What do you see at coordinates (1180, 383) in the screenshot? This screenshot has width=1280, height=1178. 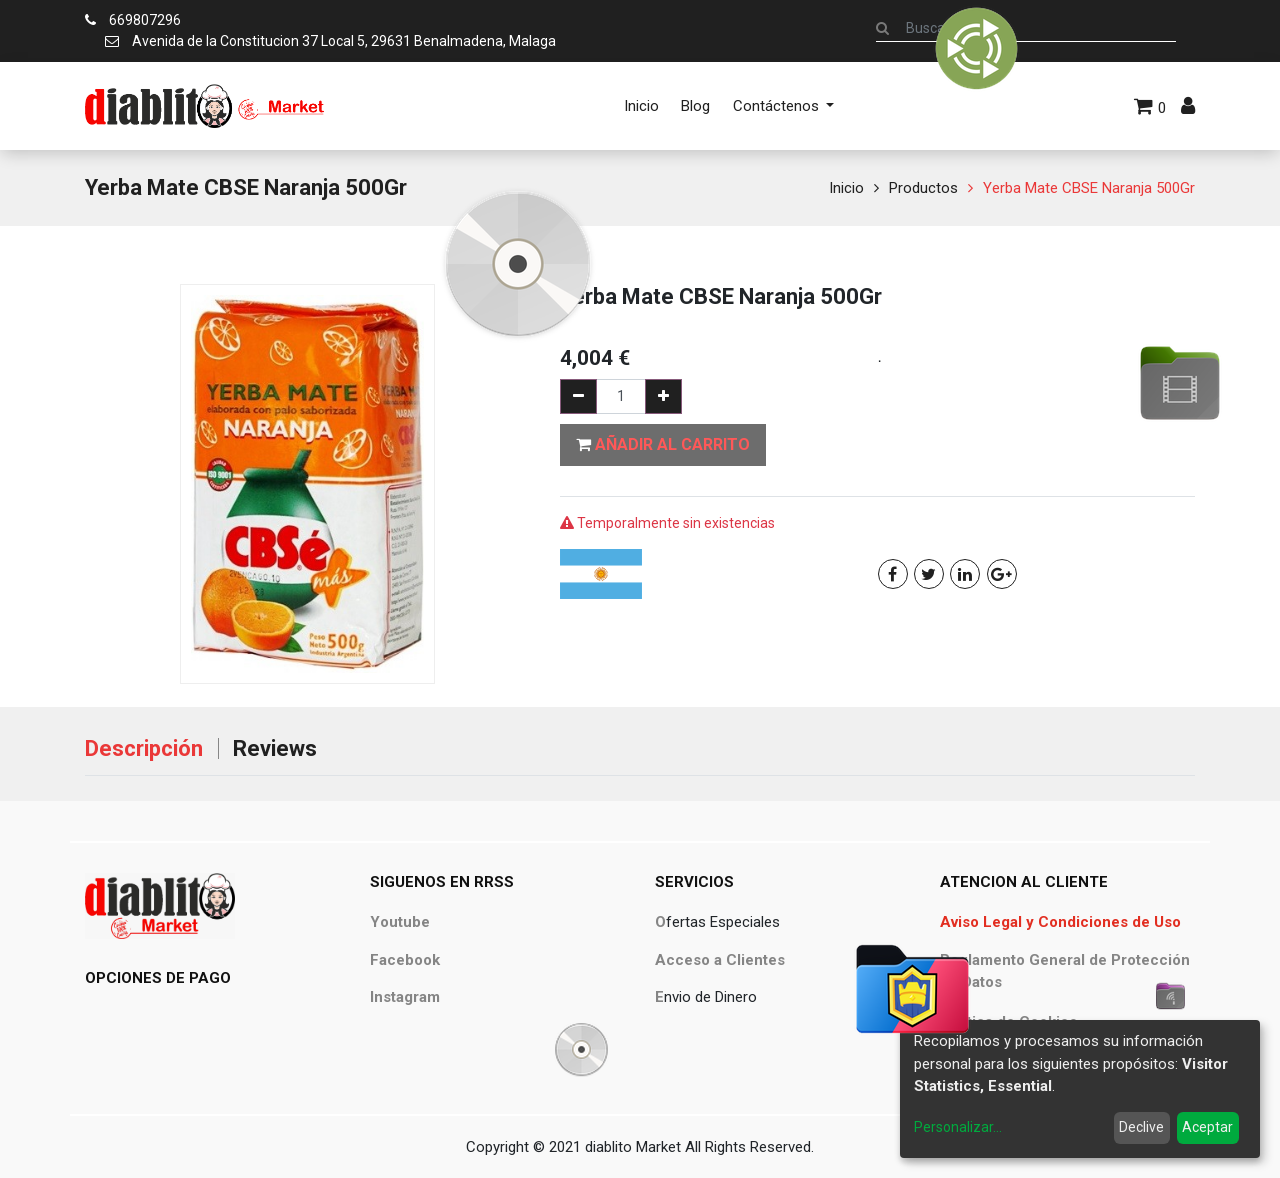 I see `open your videos folder` at bounding box center [1180, 383].